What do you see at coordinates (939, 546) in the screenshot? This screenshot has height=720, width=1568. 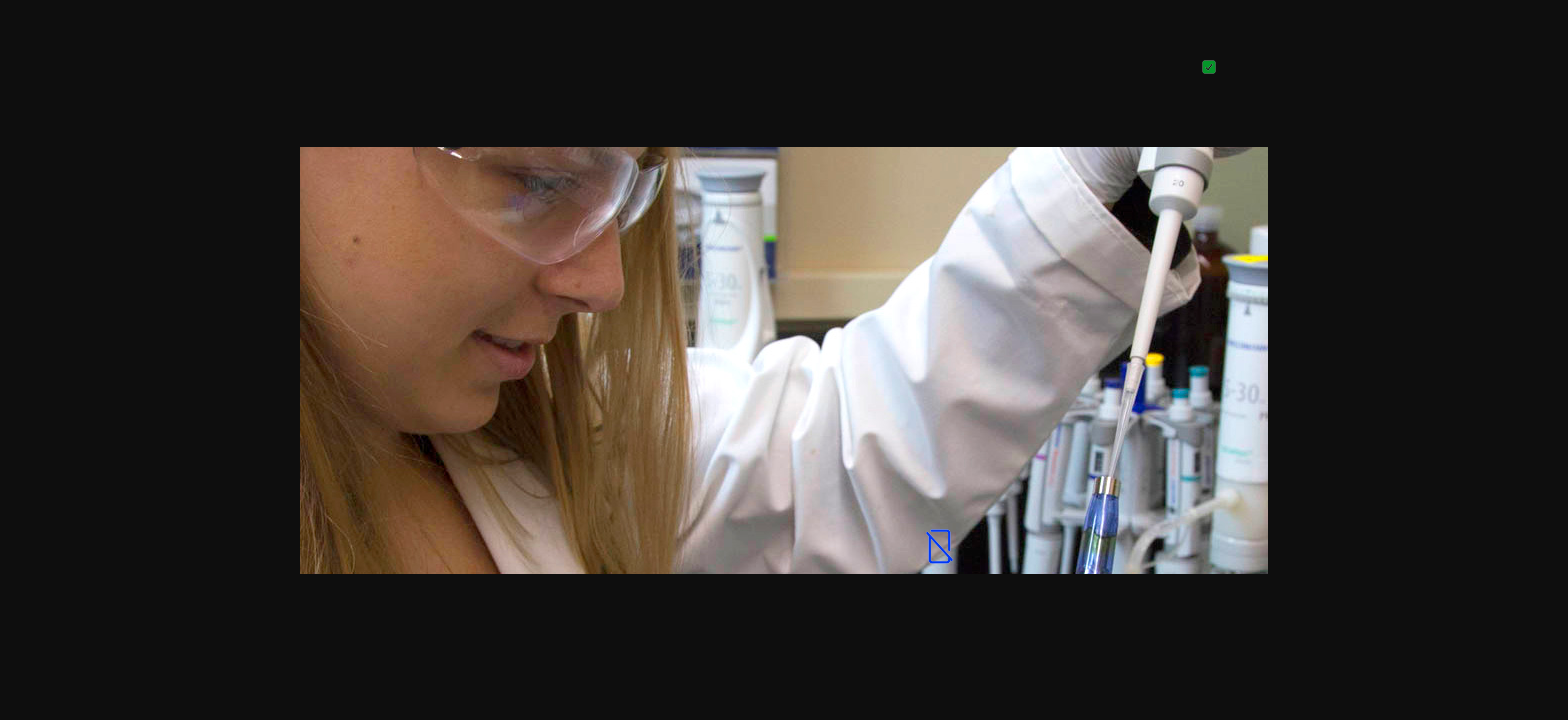 I see `mobile device unavailable or disabled` at bounding box center [939, 546].